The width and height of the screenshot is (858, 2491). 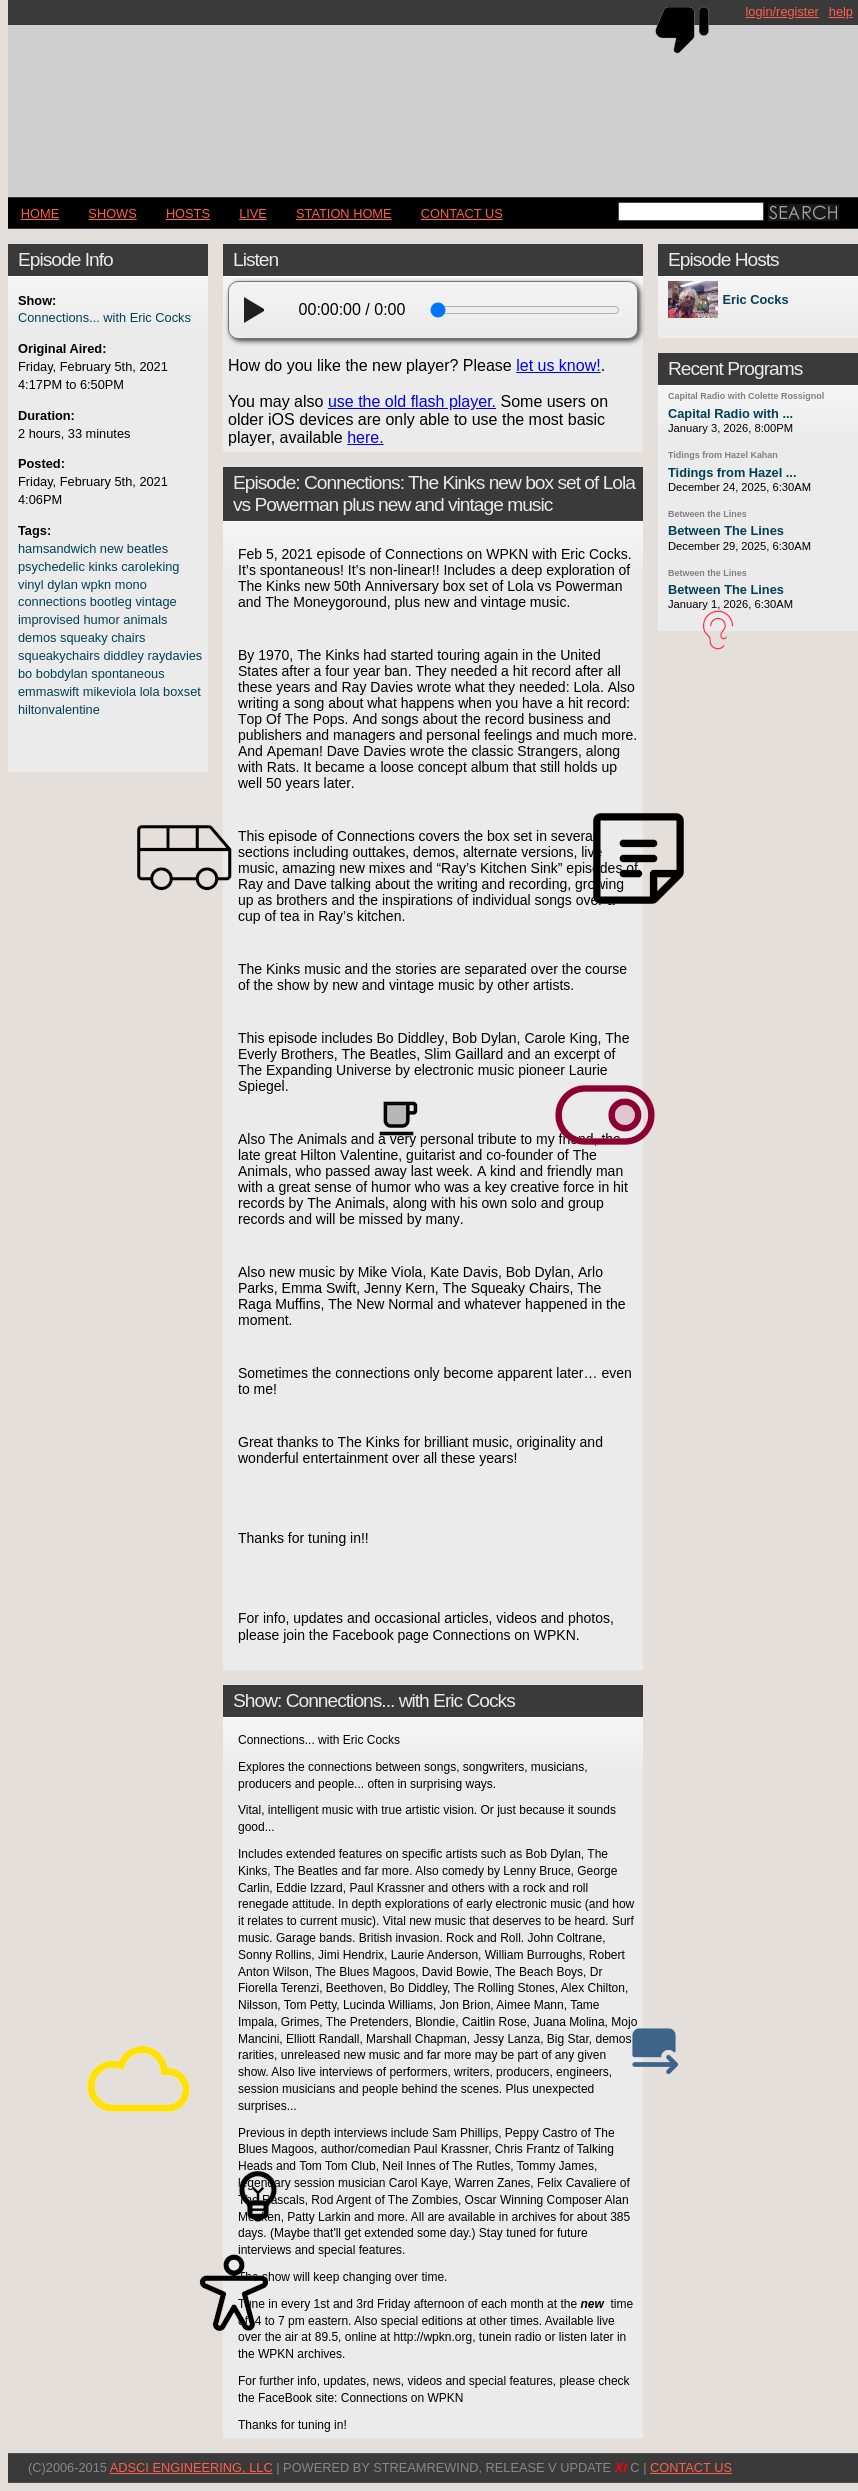 What do you see at coordinates (682, 28) in the screenshot?
I see `dislike or downvote content` at bounding box center [682, 28].